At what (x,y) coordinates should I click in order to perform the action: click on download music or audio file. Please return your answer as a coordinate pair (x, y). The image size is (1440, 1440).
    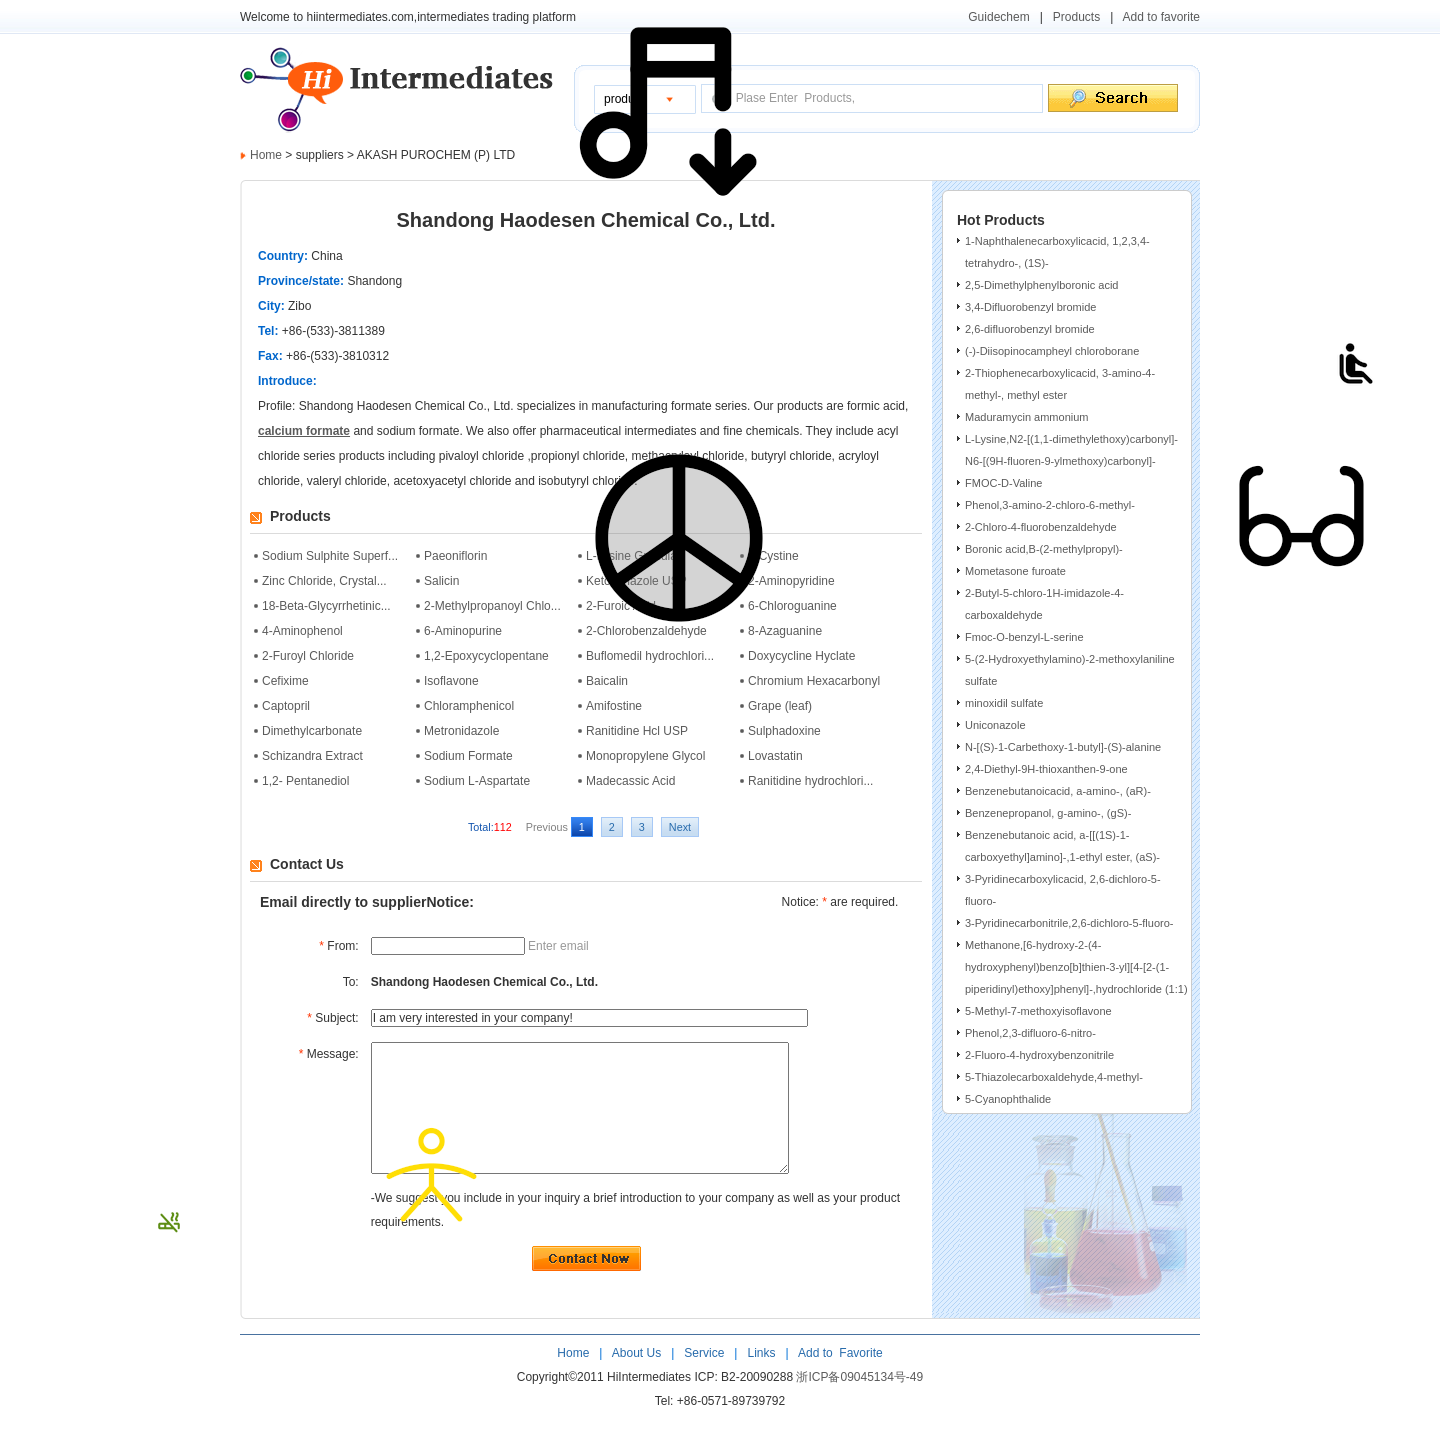
    Looking at the image, I should click on (664, 103).